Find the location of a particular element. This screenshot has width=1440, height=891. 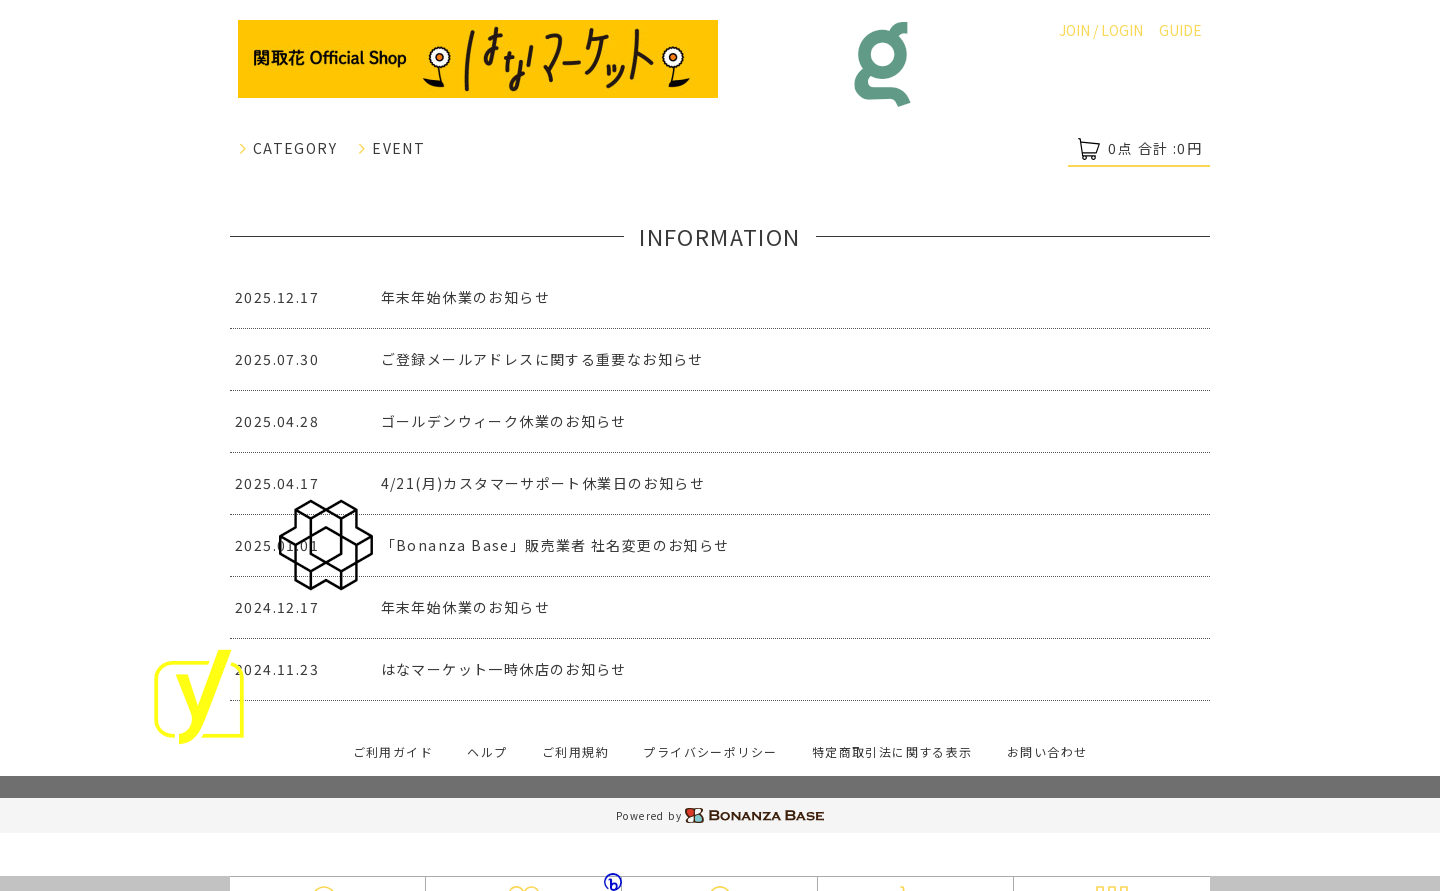

open bitly link shortening service is located at coordinates (613, 882).